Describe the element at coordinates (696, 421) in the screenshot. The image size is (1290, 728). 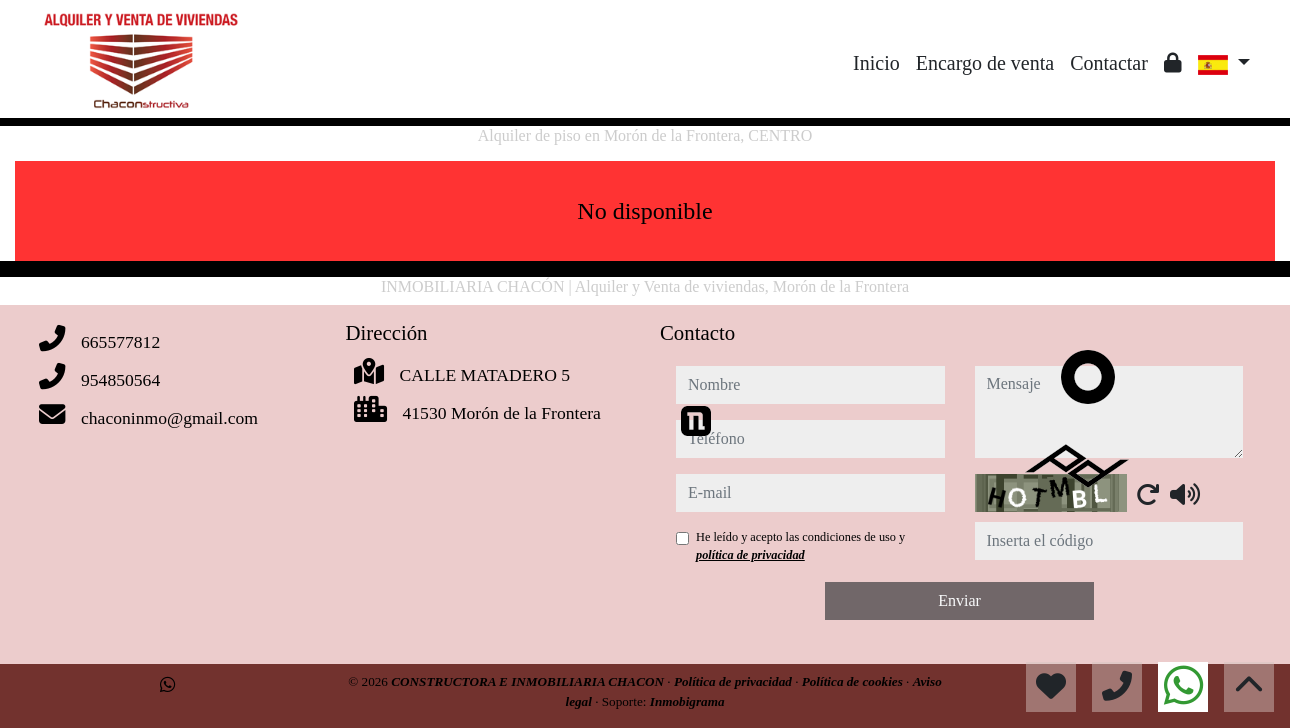
I see `netcup web hosting service logo` at that location.